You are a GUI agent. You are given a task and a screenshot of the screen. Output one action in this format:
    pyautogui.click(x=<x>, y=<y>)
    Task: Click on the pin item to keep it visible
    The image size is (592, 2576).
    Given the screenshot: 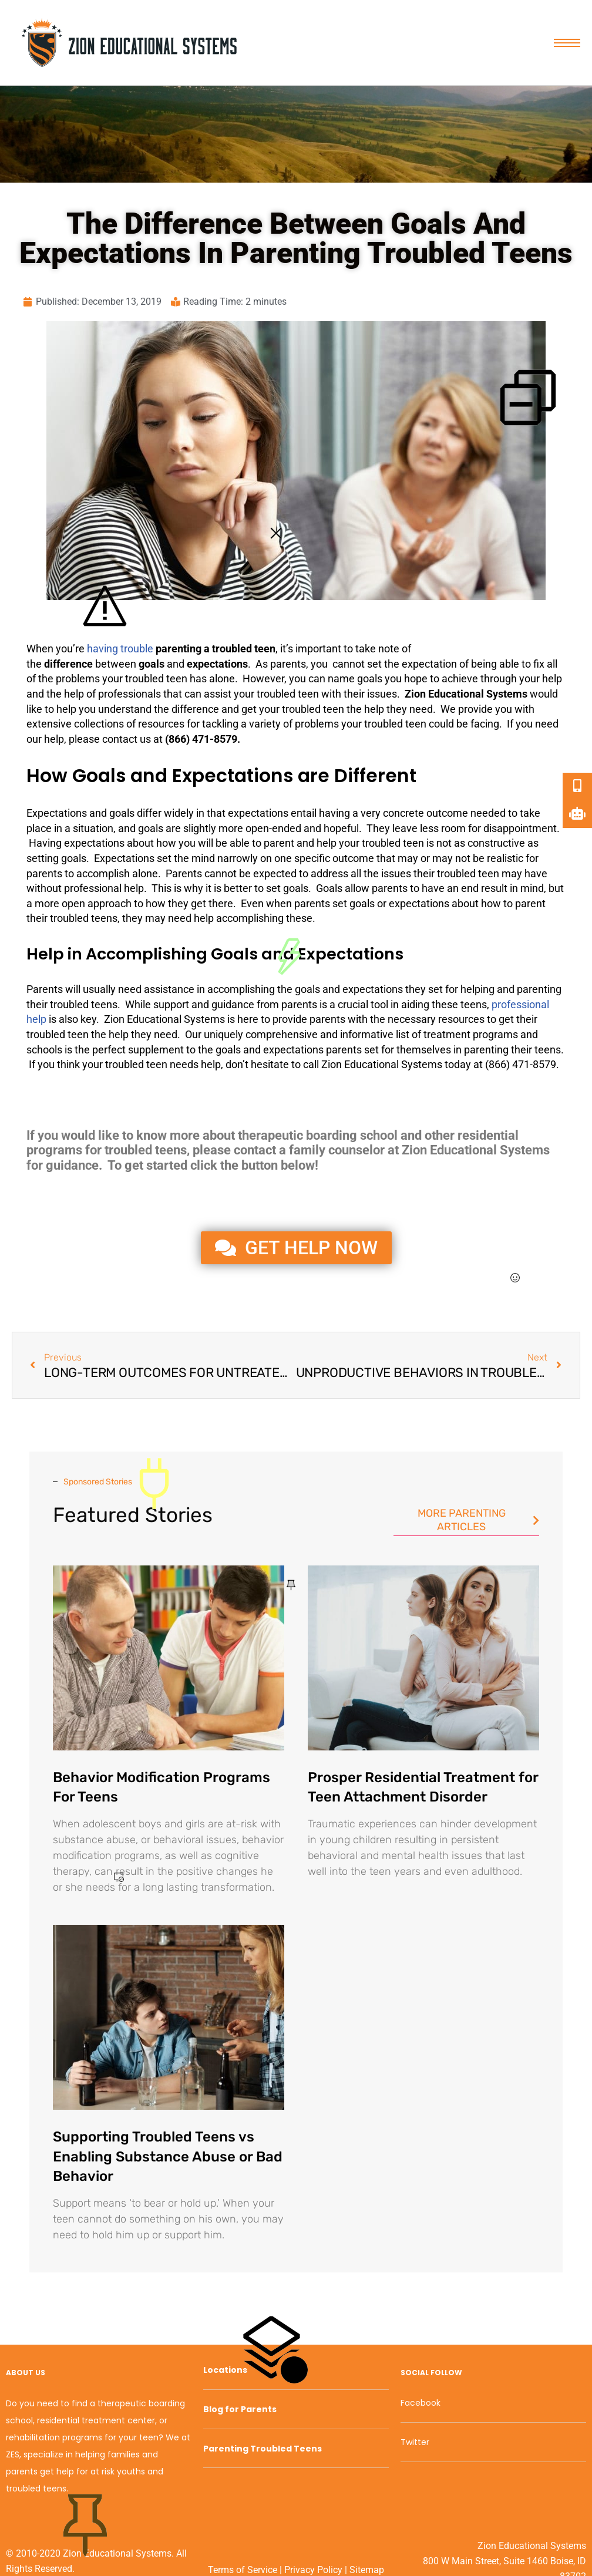 What is the action you would take?
    pyautogui.click(x=88, y=2523)
    